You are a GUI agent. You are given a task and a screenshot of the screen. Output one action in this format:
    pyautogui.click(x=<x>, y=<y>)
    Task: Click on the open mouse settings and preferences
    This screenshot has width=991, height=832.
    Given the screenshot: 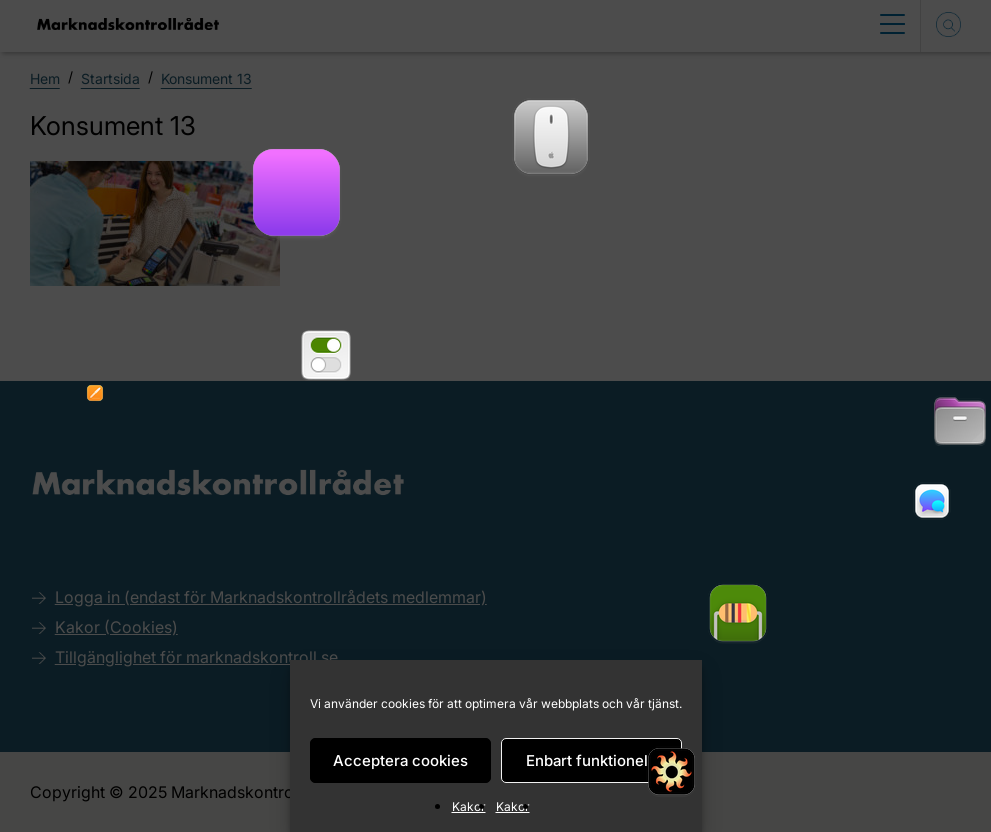 What is the action you would take?
    pyautogui.click(x=551, y=137)
    